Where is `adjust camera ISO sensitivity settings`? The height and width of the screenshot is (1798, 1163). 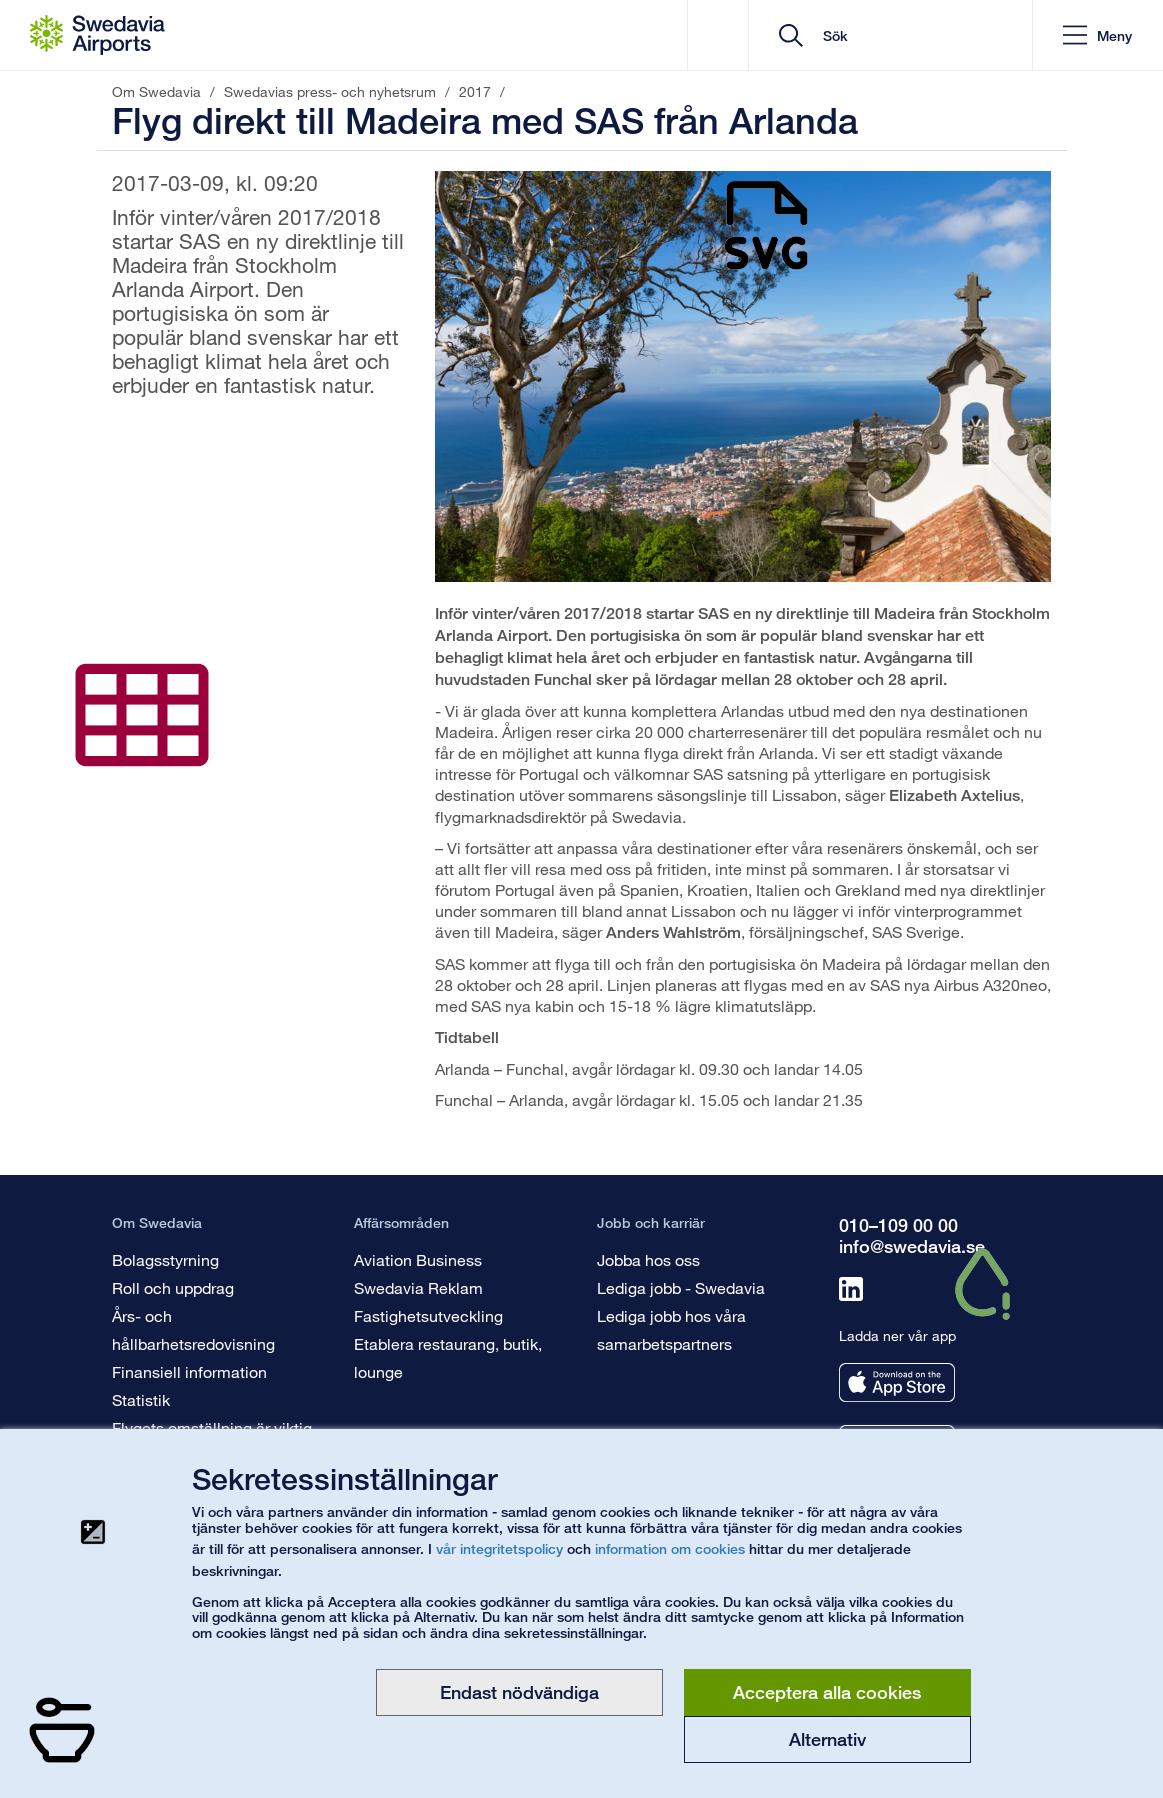
adjust camera ISO sensitivity settings is located at coordinates (93, 1532).